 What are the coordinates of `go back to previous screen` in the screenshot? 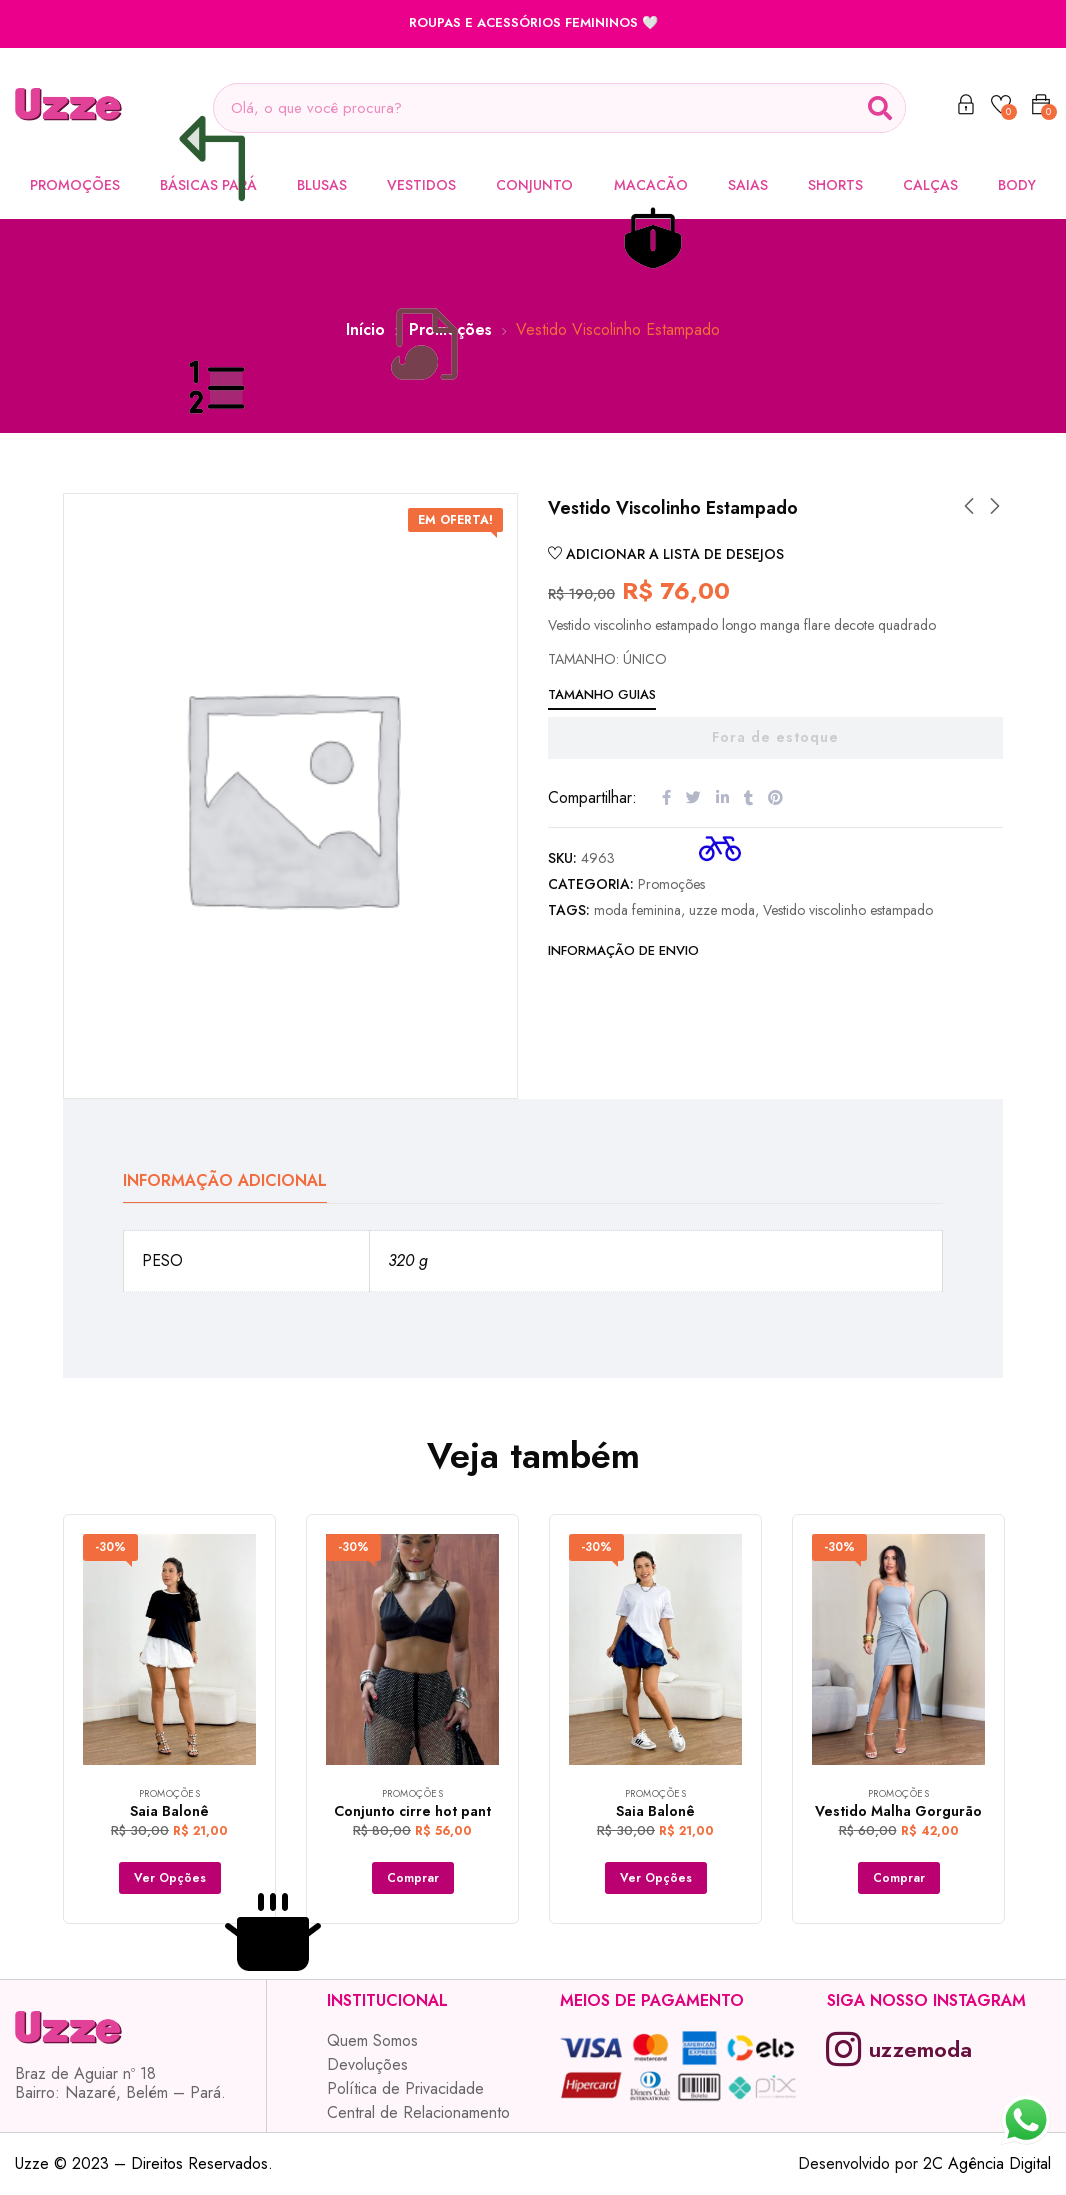 It's located at (215, 158).